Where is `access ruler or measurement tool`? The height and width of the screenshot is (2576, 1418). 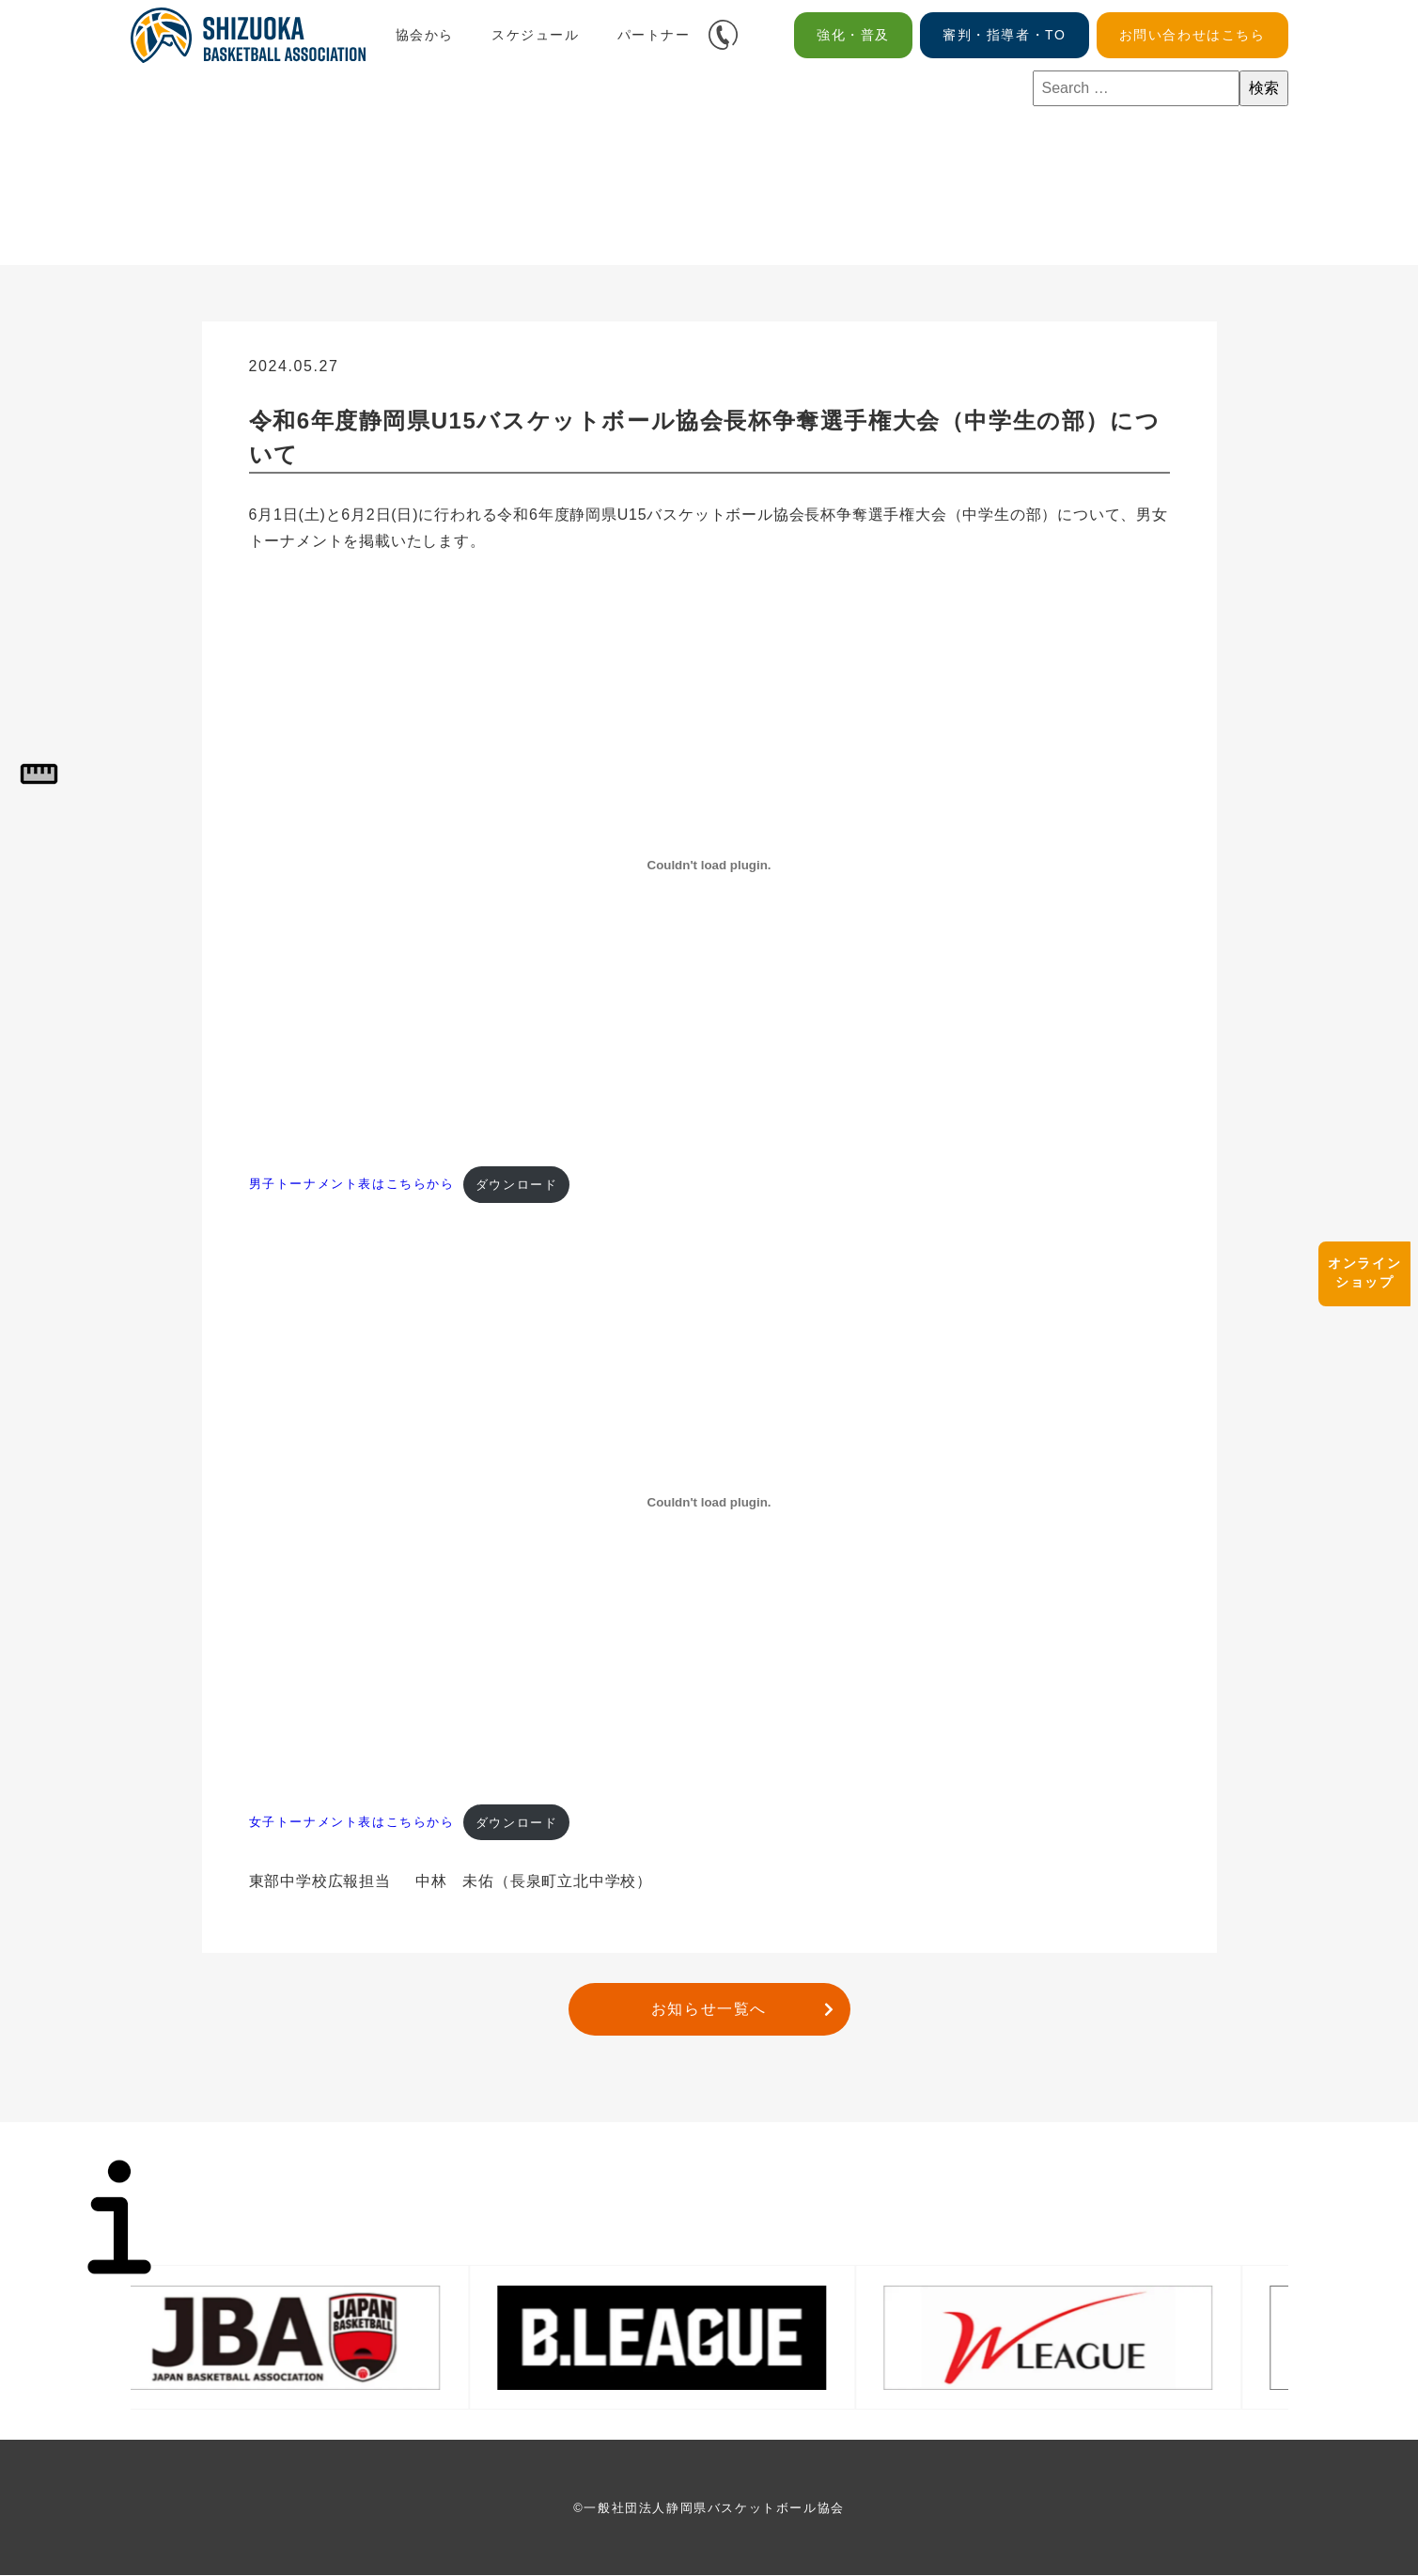
access ruler or measurement tool is located at coordinates (39, 773).